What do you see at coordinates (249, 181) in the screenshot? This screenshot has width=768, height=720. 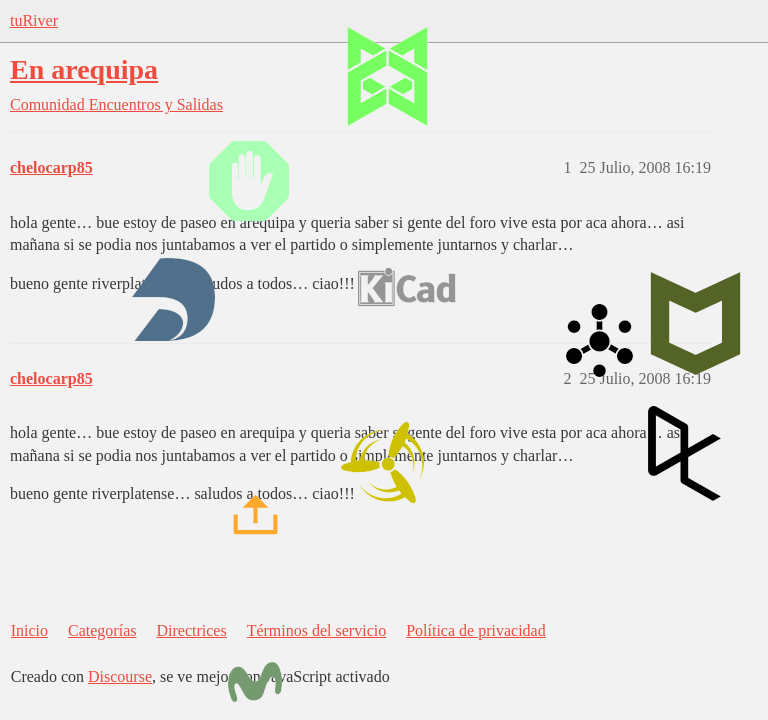 I see `adblock browser extension logo` at bounding box center [249, 181].